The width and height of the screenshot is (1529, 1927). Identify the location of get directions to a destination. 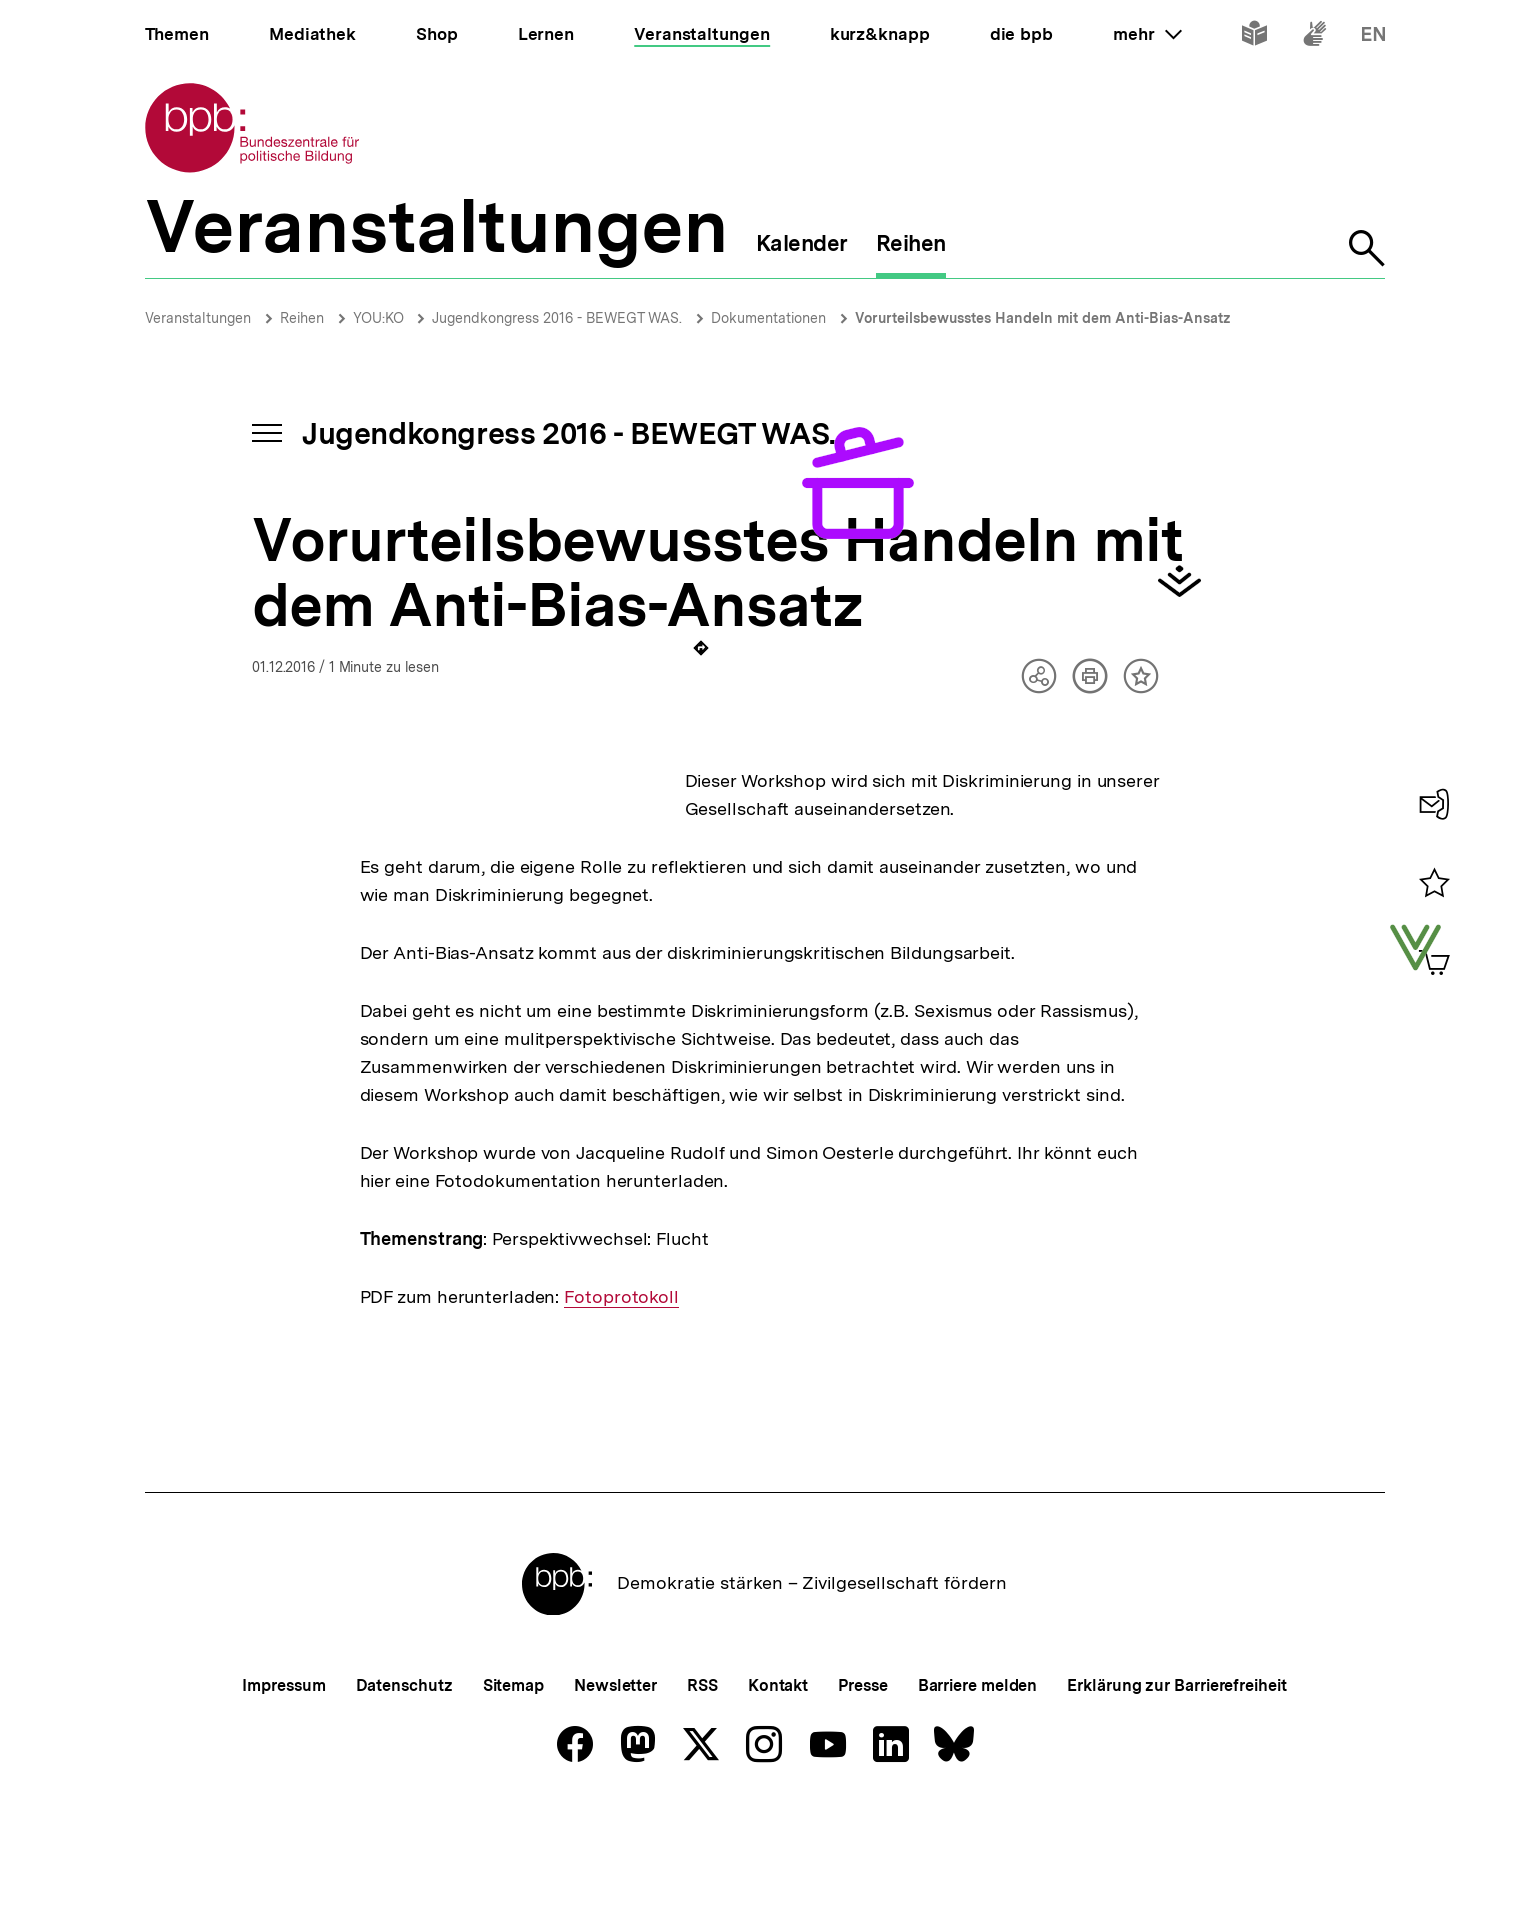
(701, 648).